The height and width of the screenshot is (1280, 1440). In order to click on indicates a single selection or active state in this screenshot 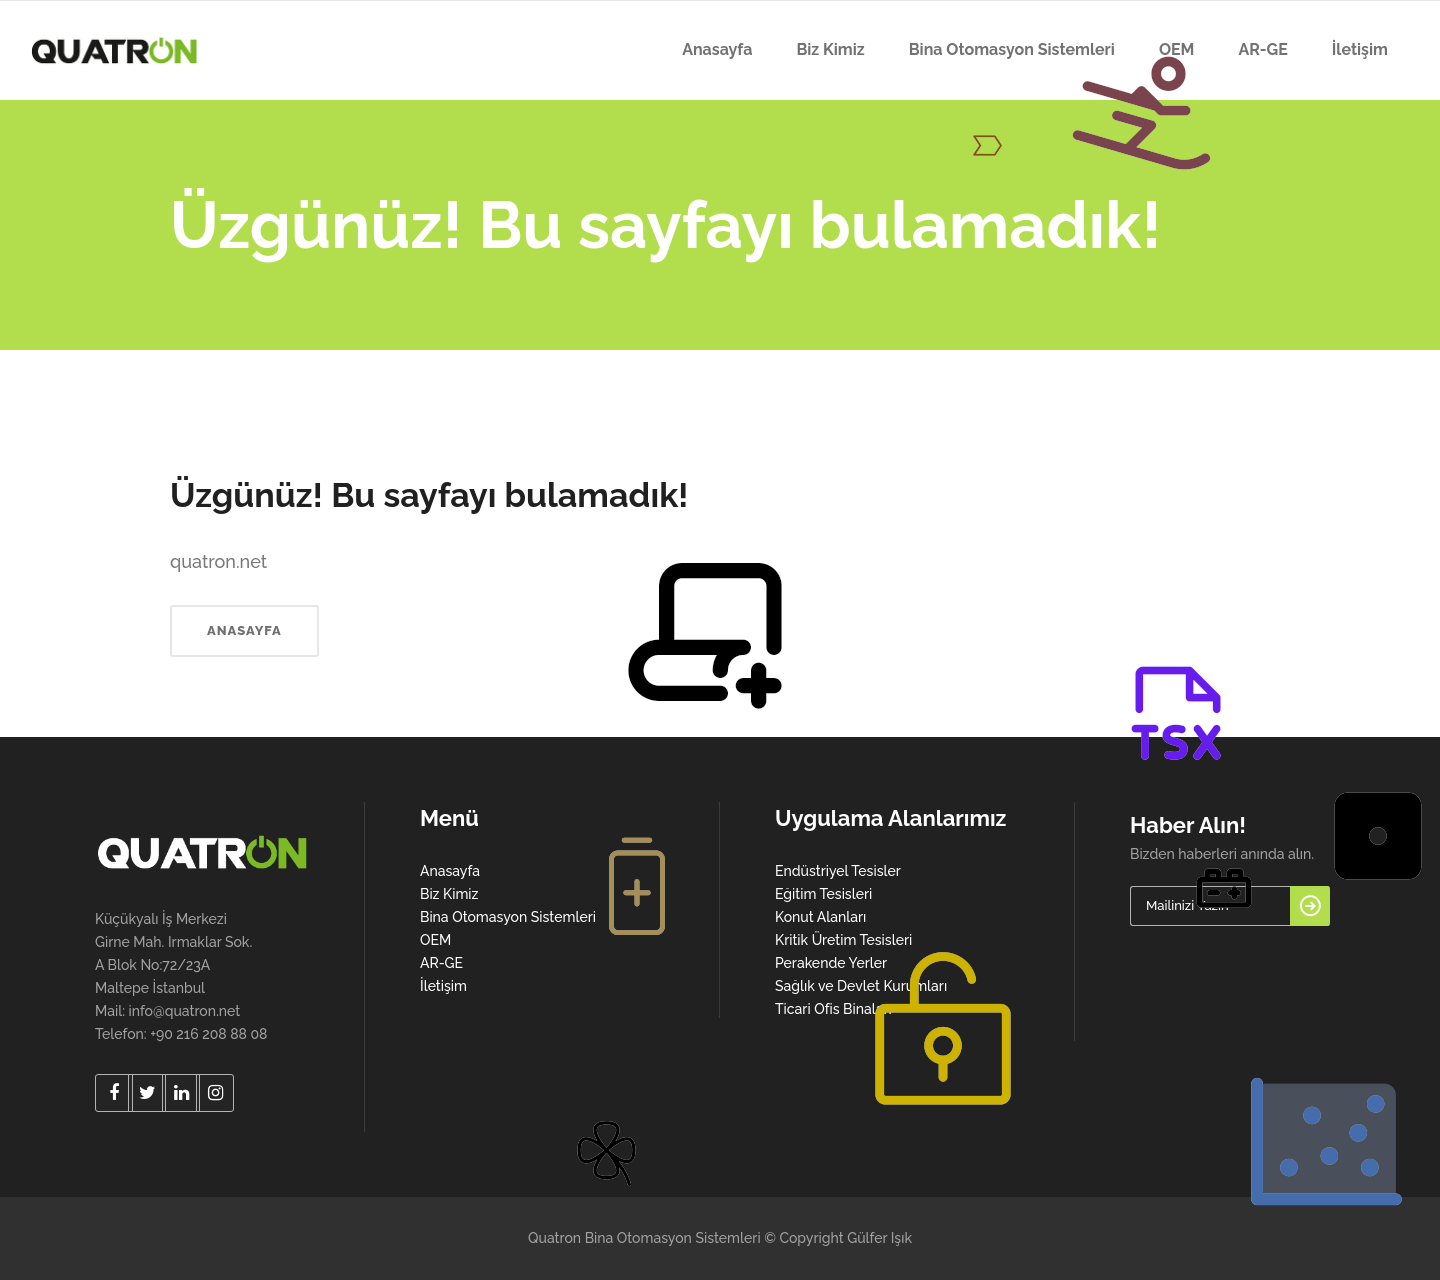, I will do `click(1378, 836)`.